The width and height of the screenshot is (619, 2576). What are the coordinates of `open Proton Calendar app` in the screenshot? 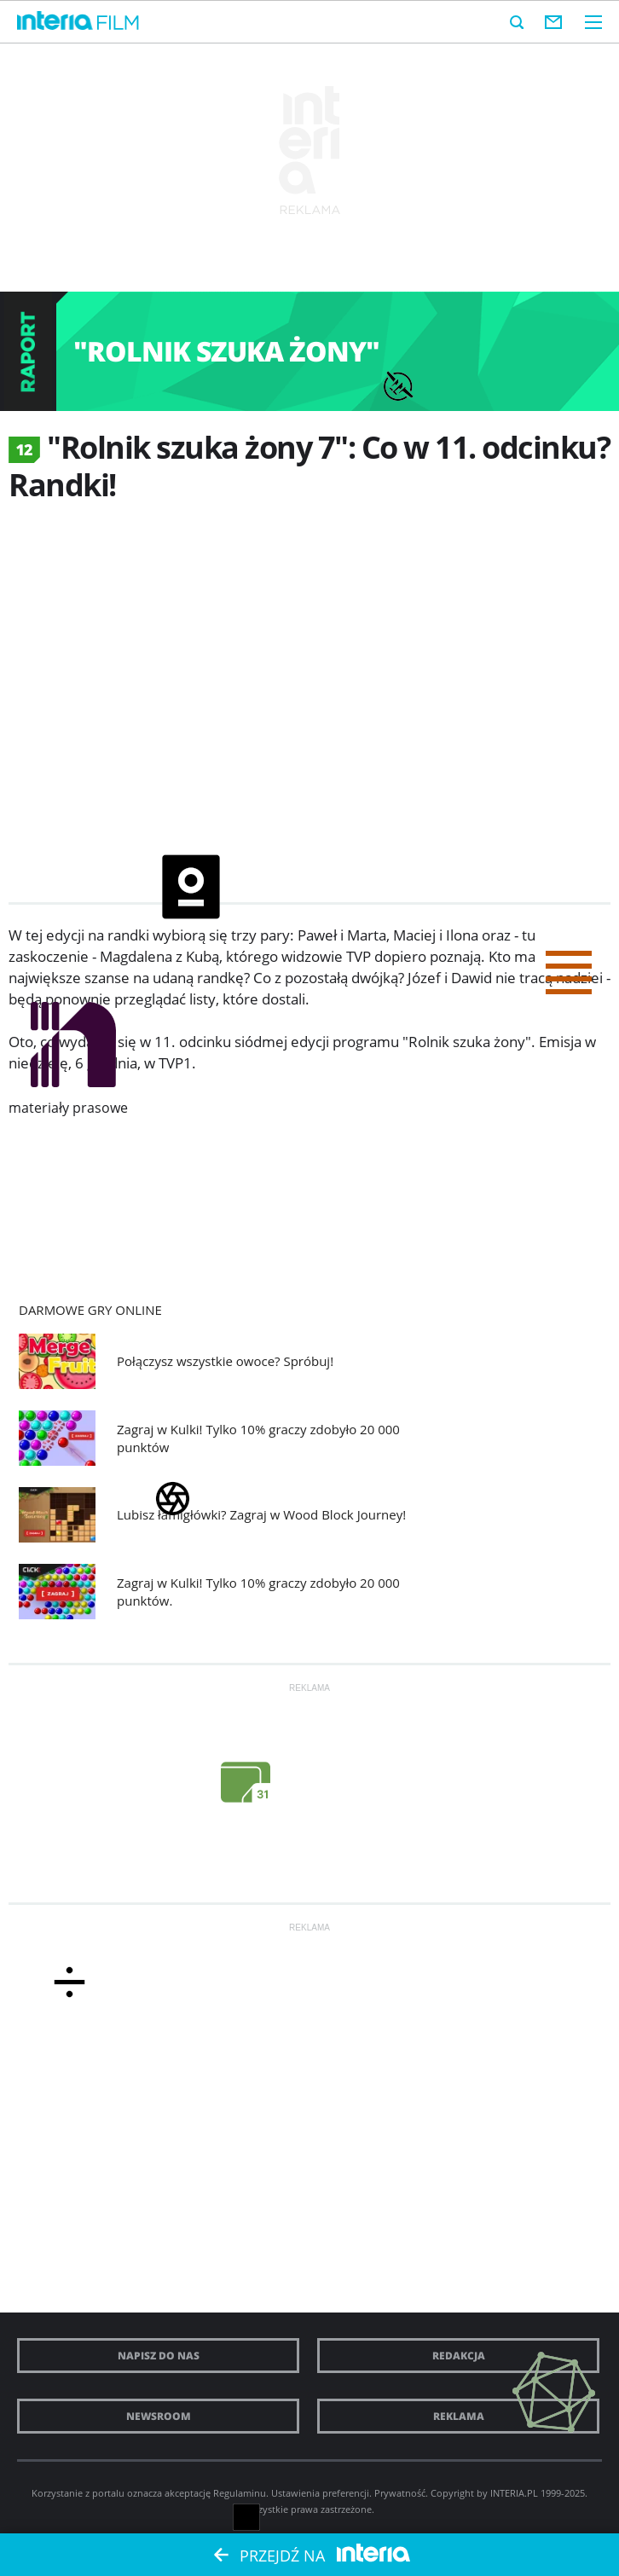 It's located at (246, 1782).